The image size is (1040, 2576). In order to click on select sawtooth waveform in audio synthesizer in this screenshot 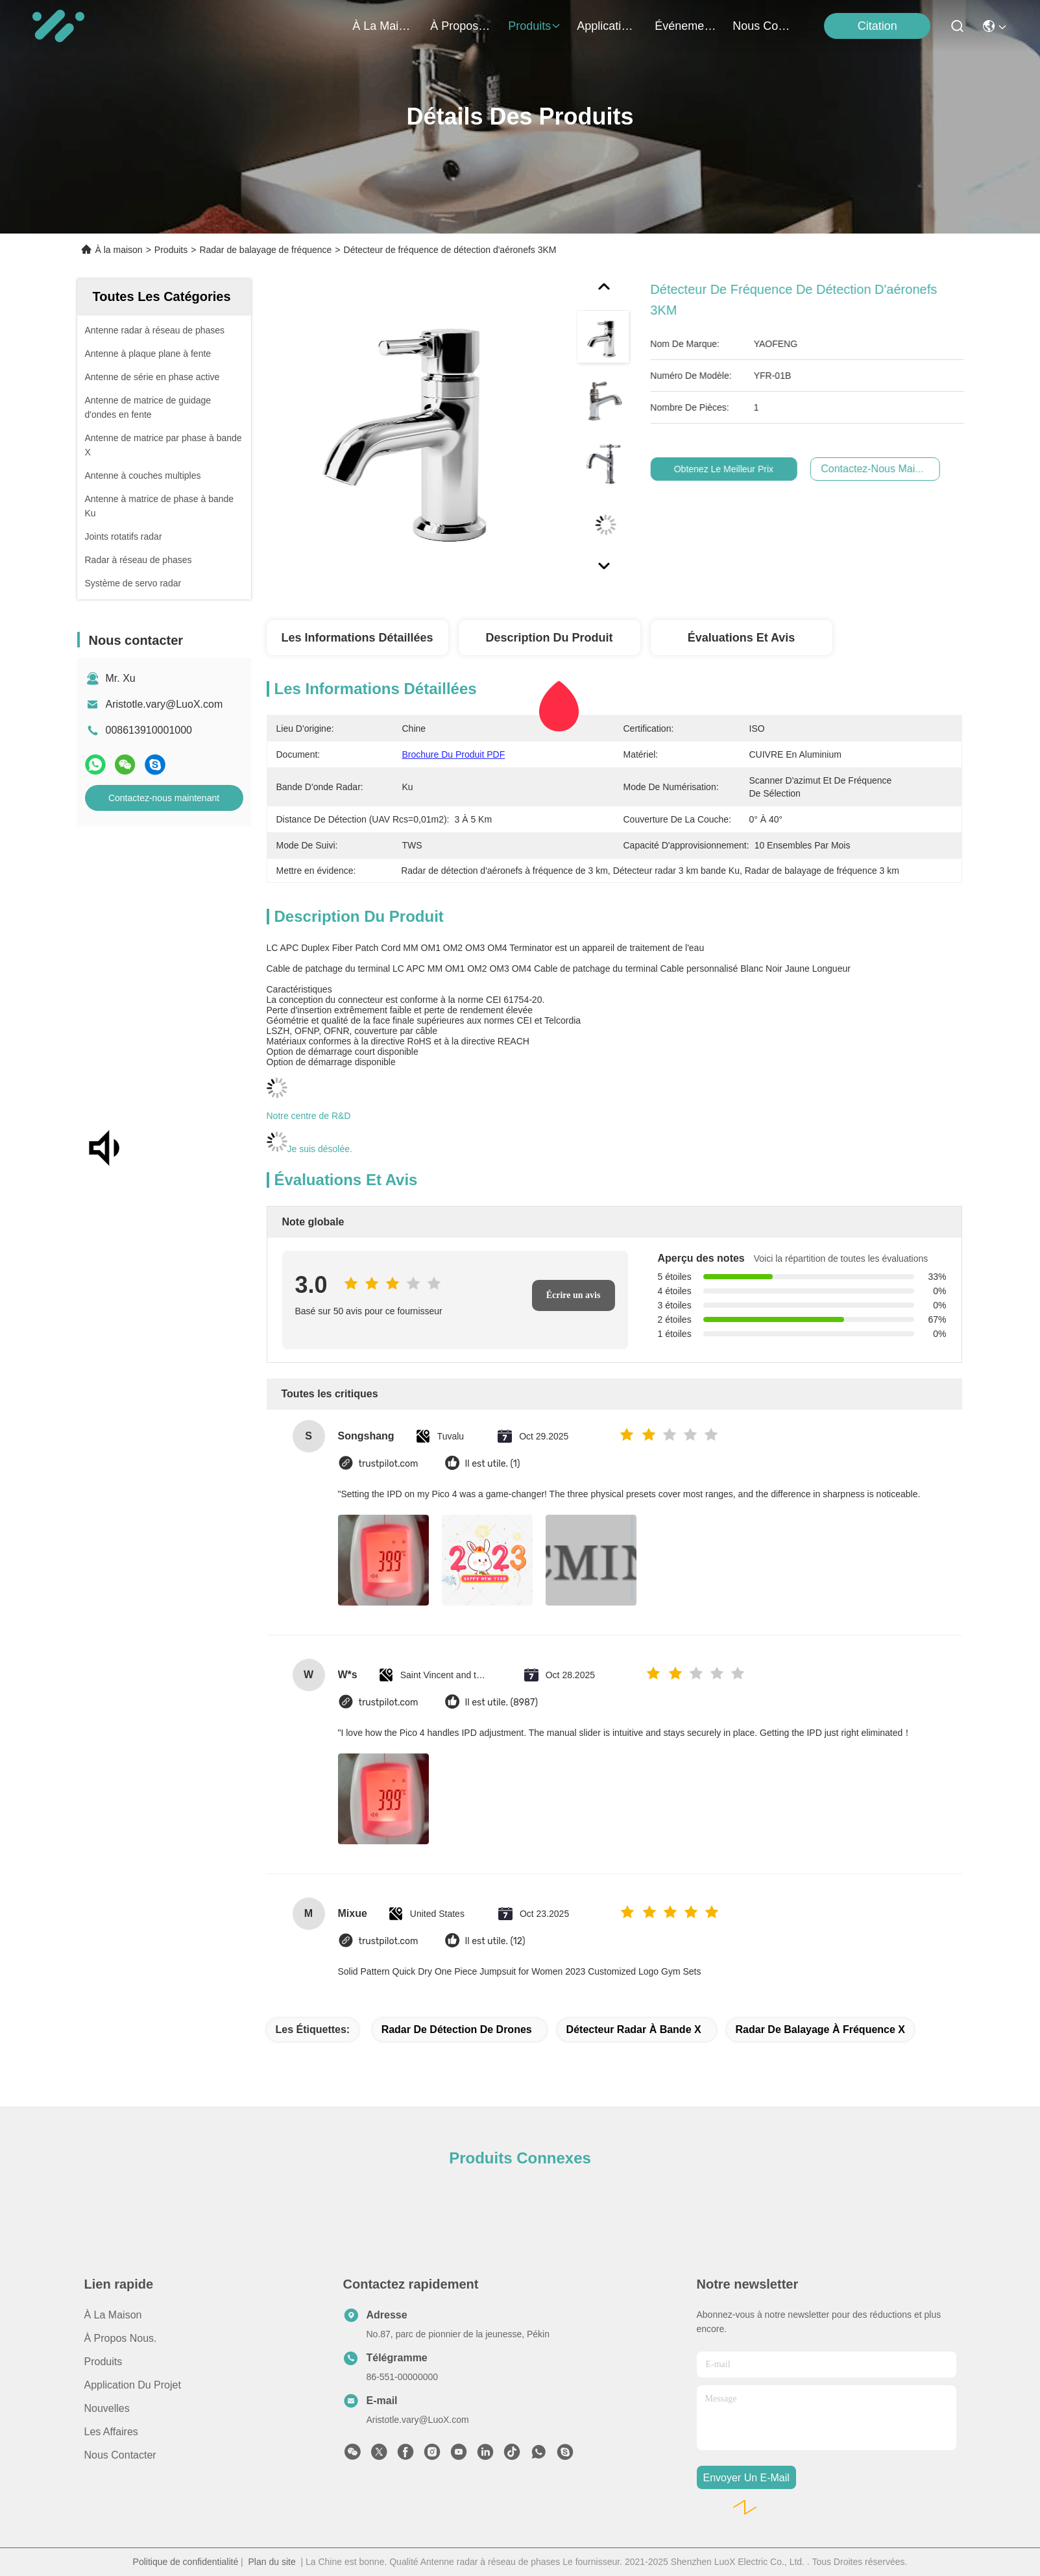, I will do `click(745, 2507)`.